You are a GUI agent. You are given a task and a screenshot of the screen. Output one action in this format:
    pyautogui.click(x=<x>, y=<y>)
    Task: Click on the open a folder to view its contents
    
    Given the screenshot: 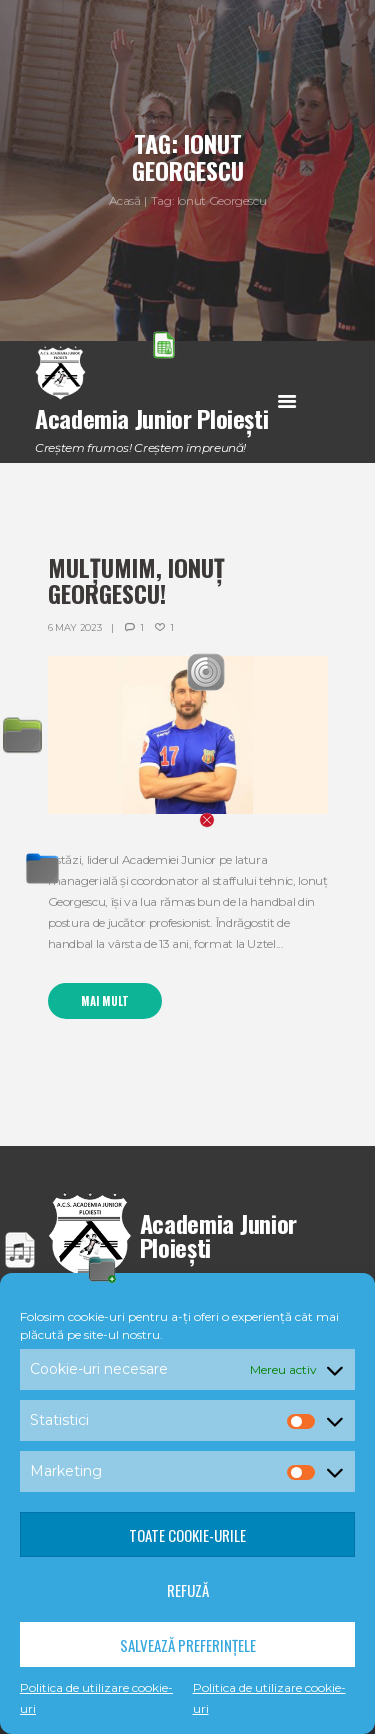 What is the action you would take?
    pyautogui.click(x=42, y=868)
    